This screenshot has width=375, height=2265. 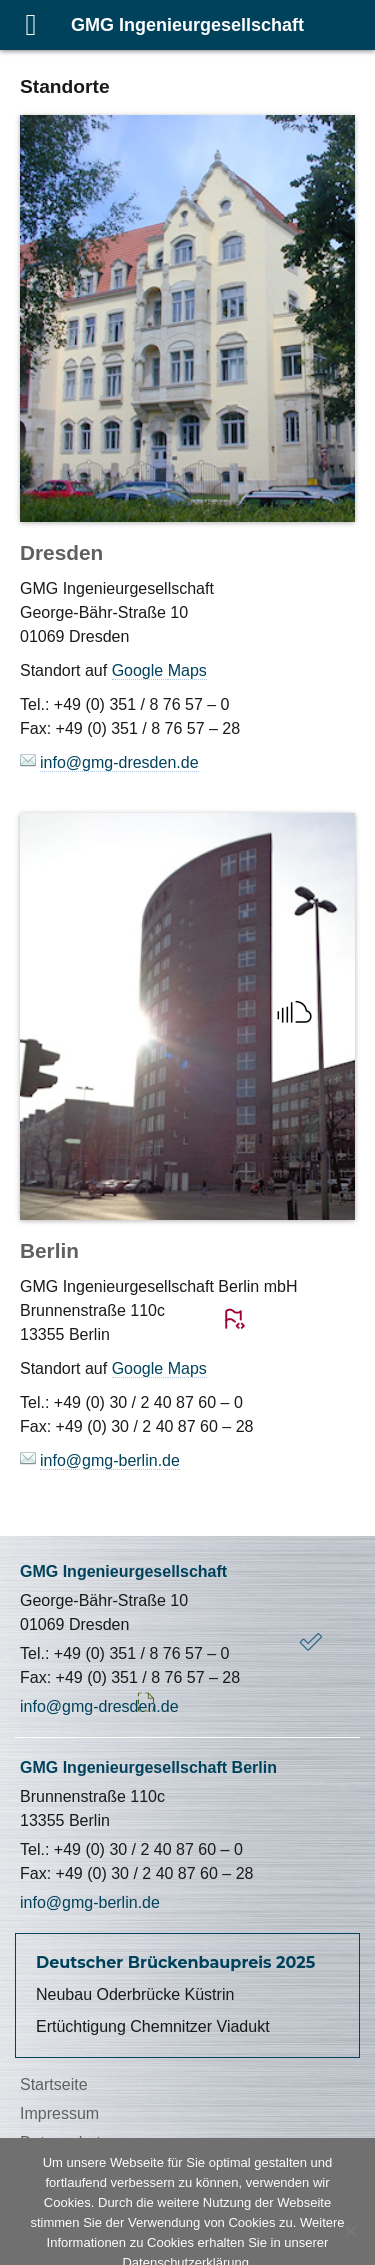 I want to click on confirm or submit an action, so click(x=310, y=1641).